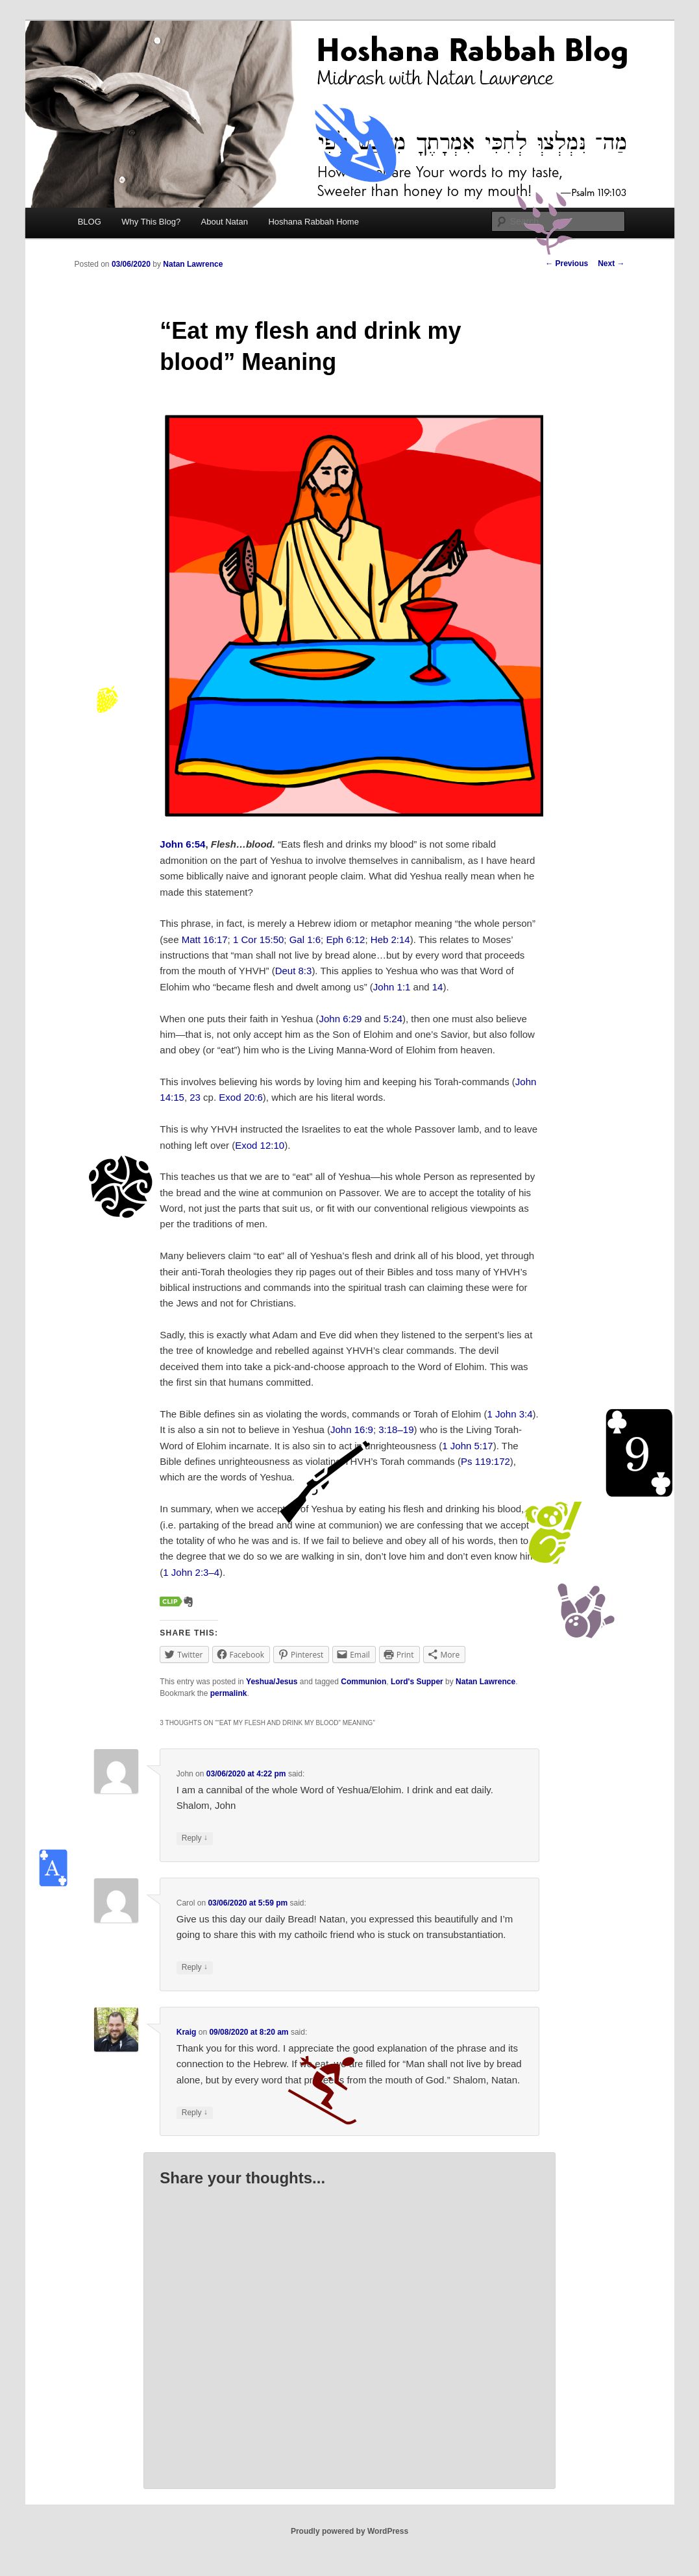 The height and width of the screenshot is (2576, 699). What do you see at coordinates (322, 2090) in the screenshot?
I see `access skiing or winter sports activities` at bounding box center [322, 2090].